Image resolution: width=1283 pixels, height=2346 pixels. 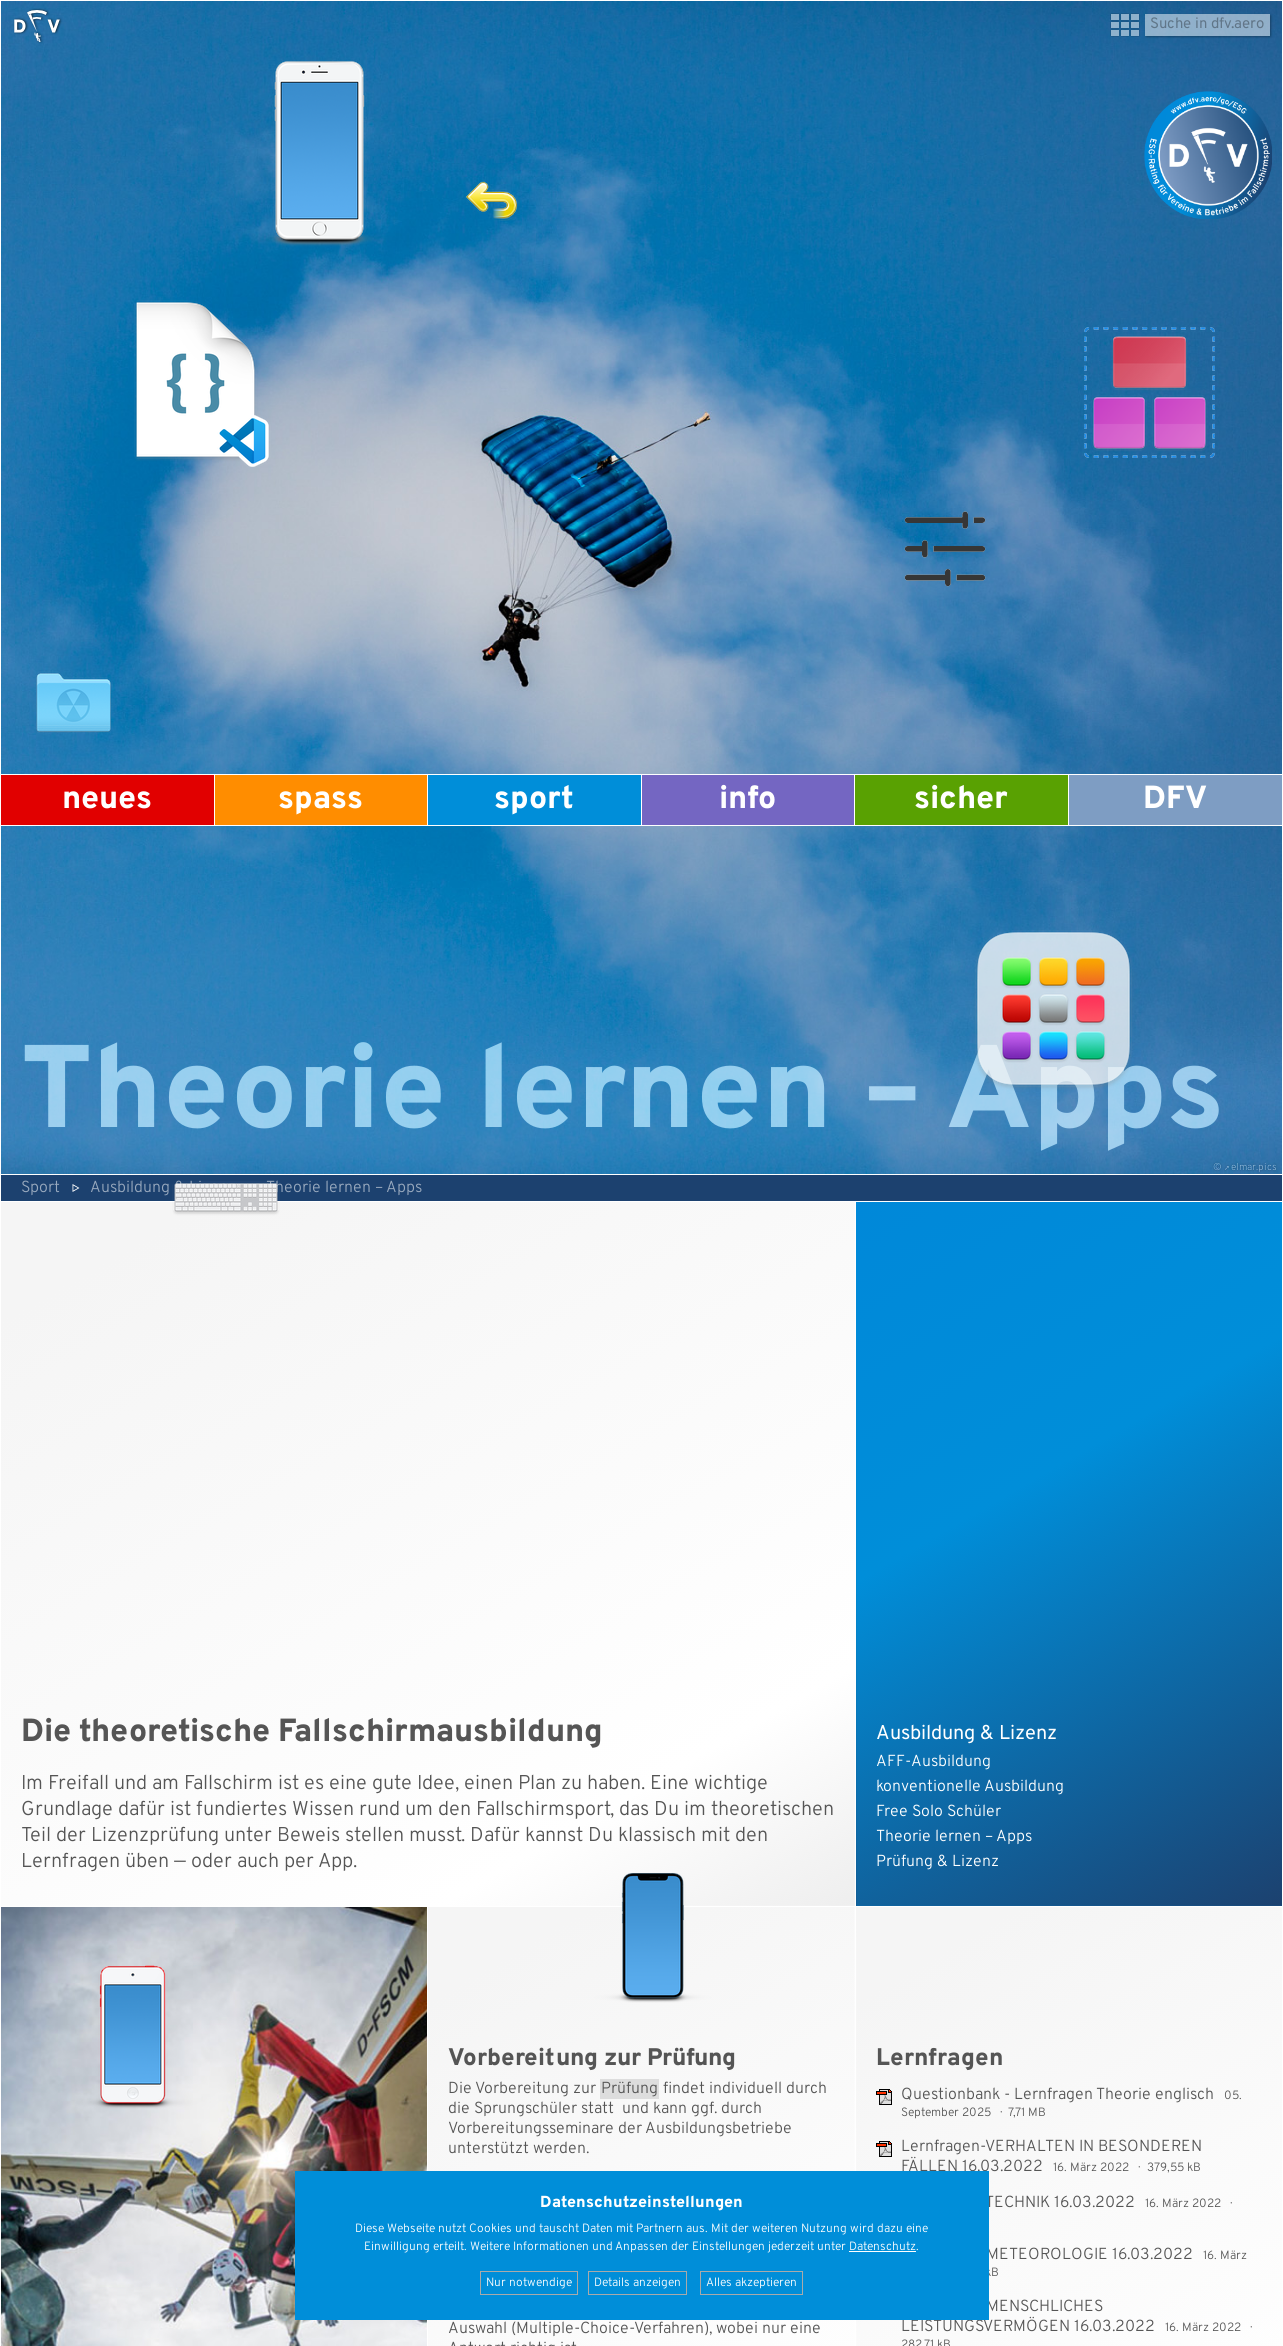 I want to click on select all items in the current view, so click(x=1149, y=392).